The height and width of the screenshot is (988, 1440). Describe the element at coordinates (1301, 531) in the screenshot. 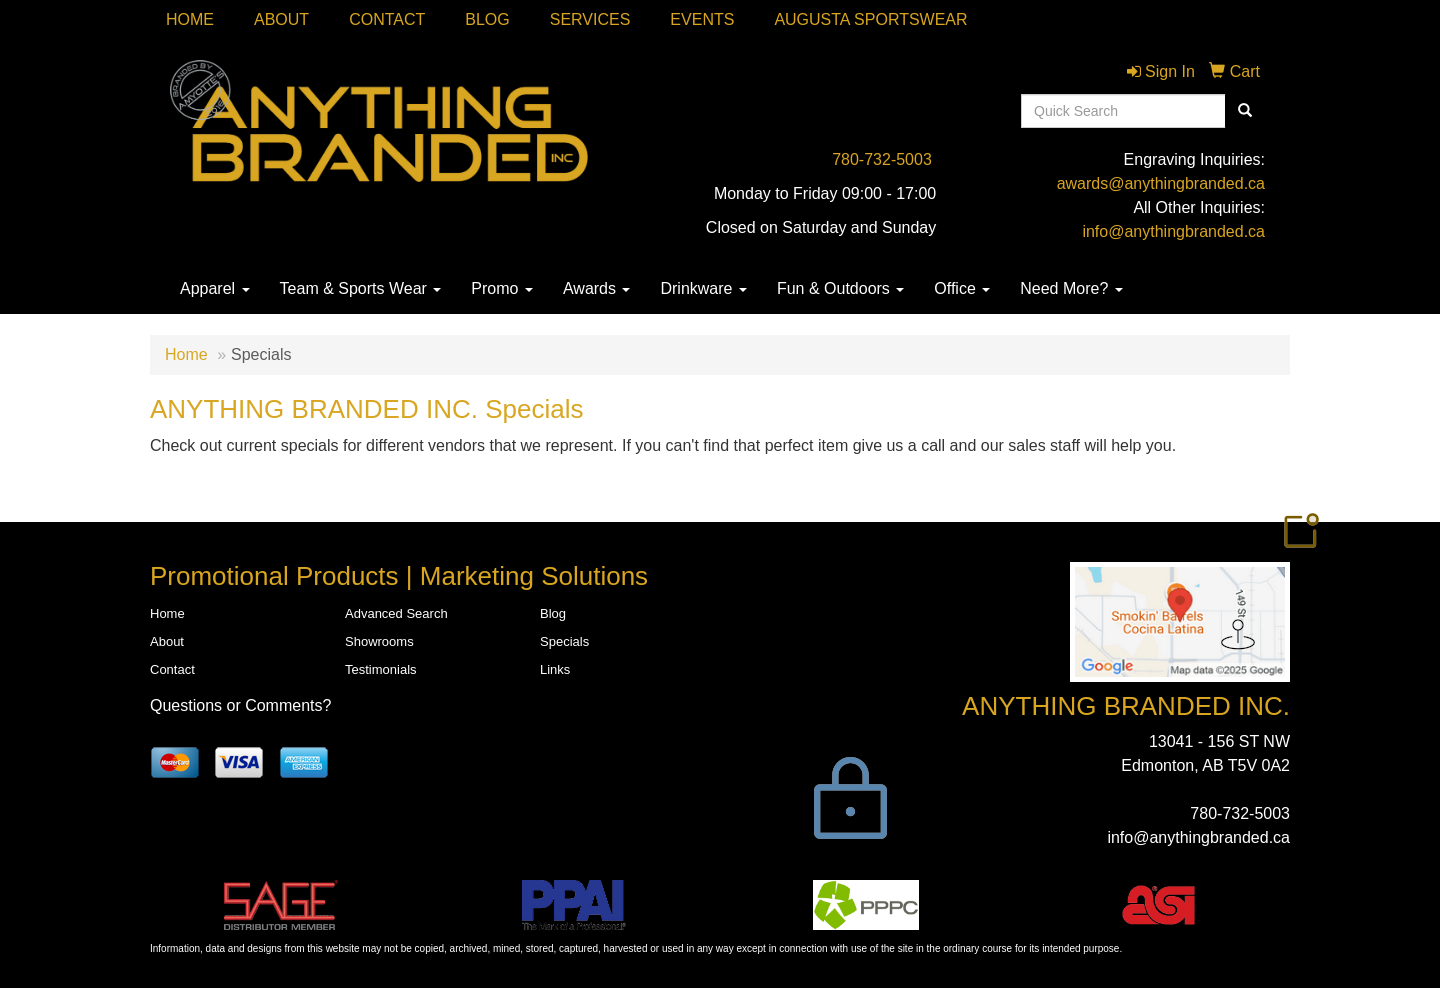

I see `indicates new notifications or alerts` at that location.